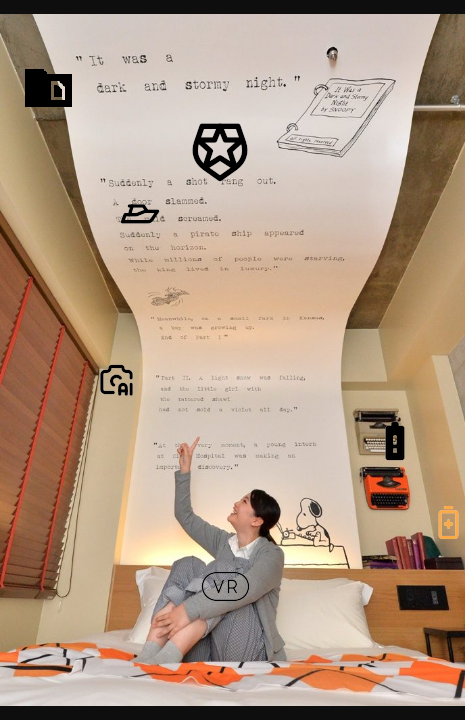 The height and width of the screenshot is (720, 465). I want to click on add or extend battery life, so click(448, 522).